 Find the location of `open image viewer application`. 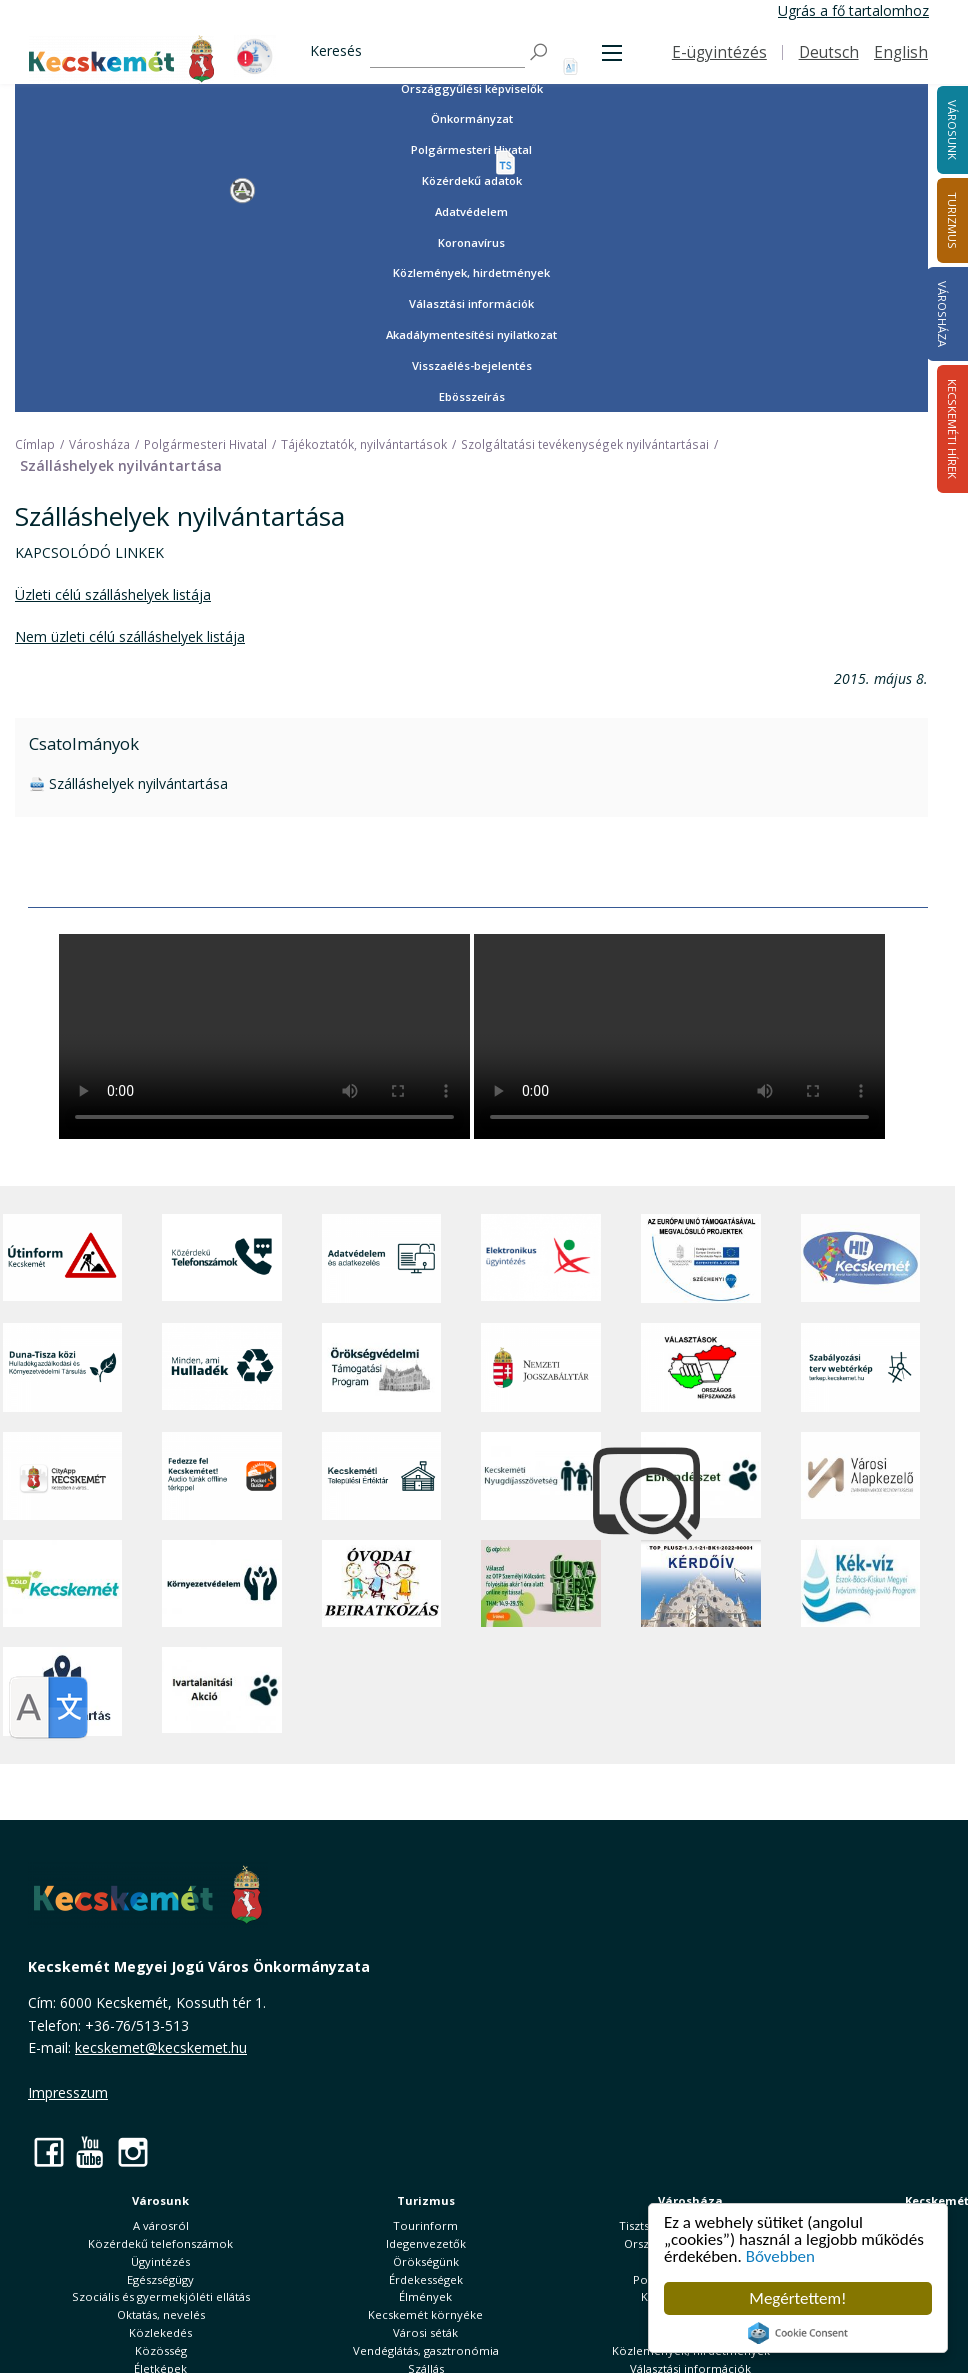

open image viewer application is located at coordinates (646, 1487).